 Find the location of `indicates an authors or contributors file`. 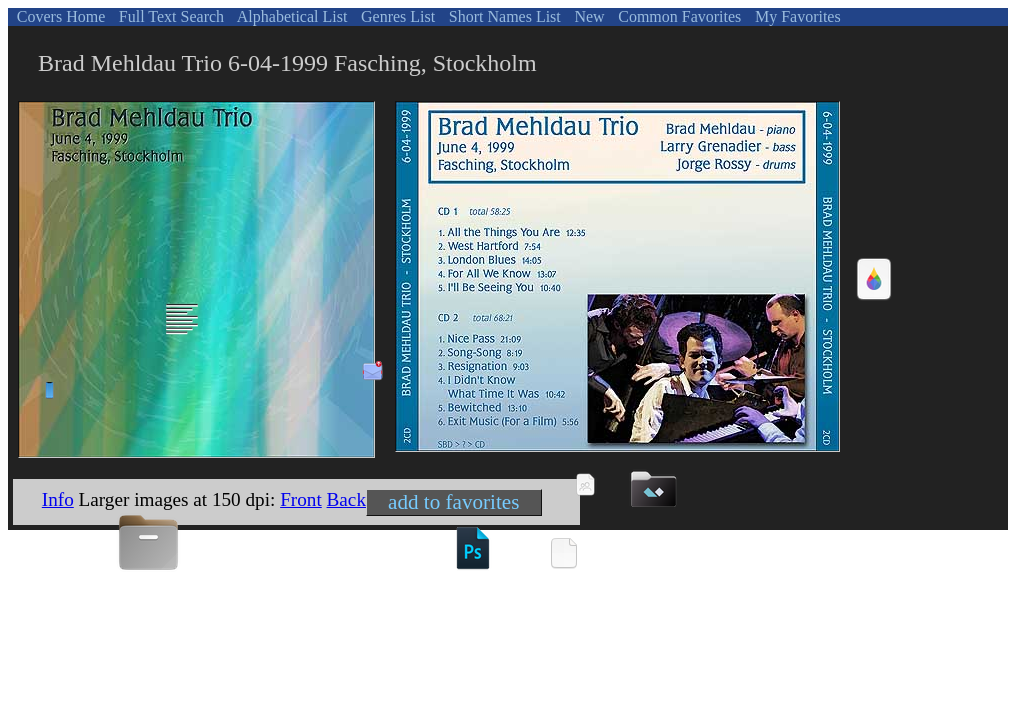

indicates an authors or contributors file is located at coordinates (585, 484).